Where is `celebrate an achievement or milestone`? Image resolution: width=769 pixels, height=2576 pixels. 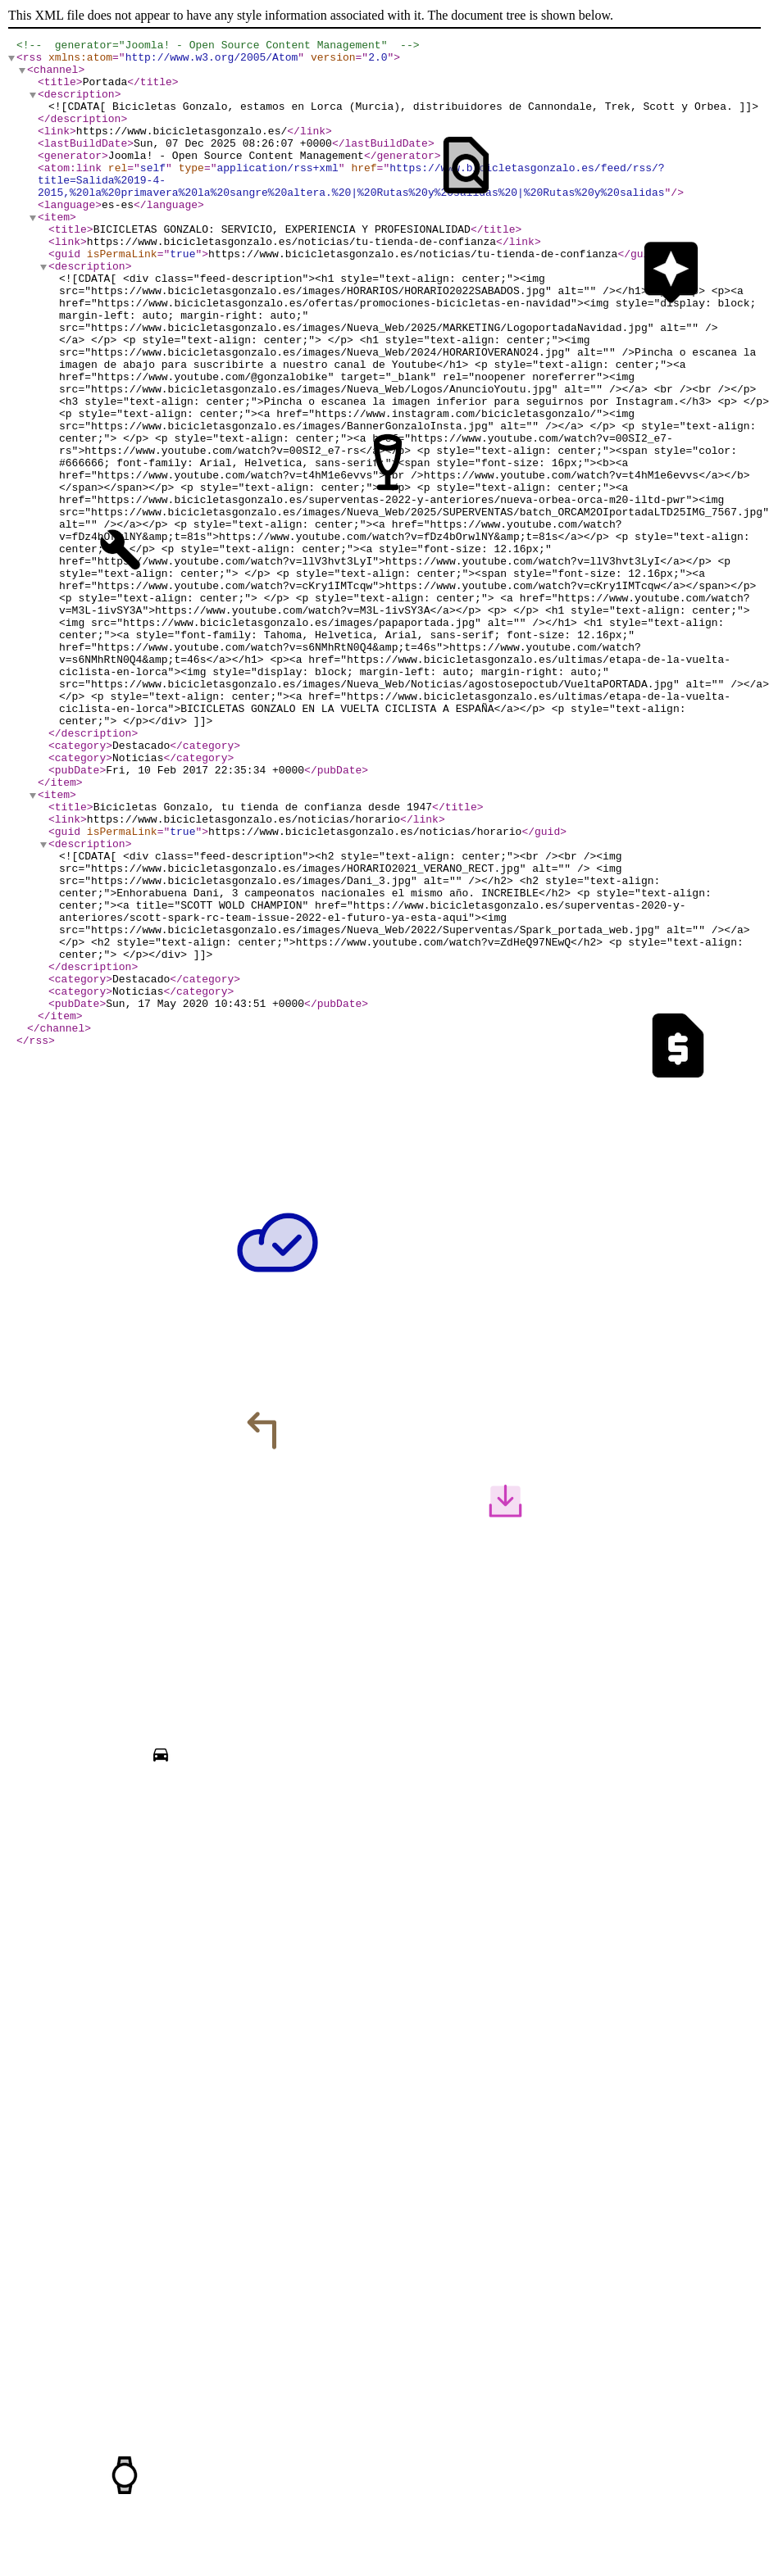
celebrate an achievement or milestone is located at coordinates (388, 462).